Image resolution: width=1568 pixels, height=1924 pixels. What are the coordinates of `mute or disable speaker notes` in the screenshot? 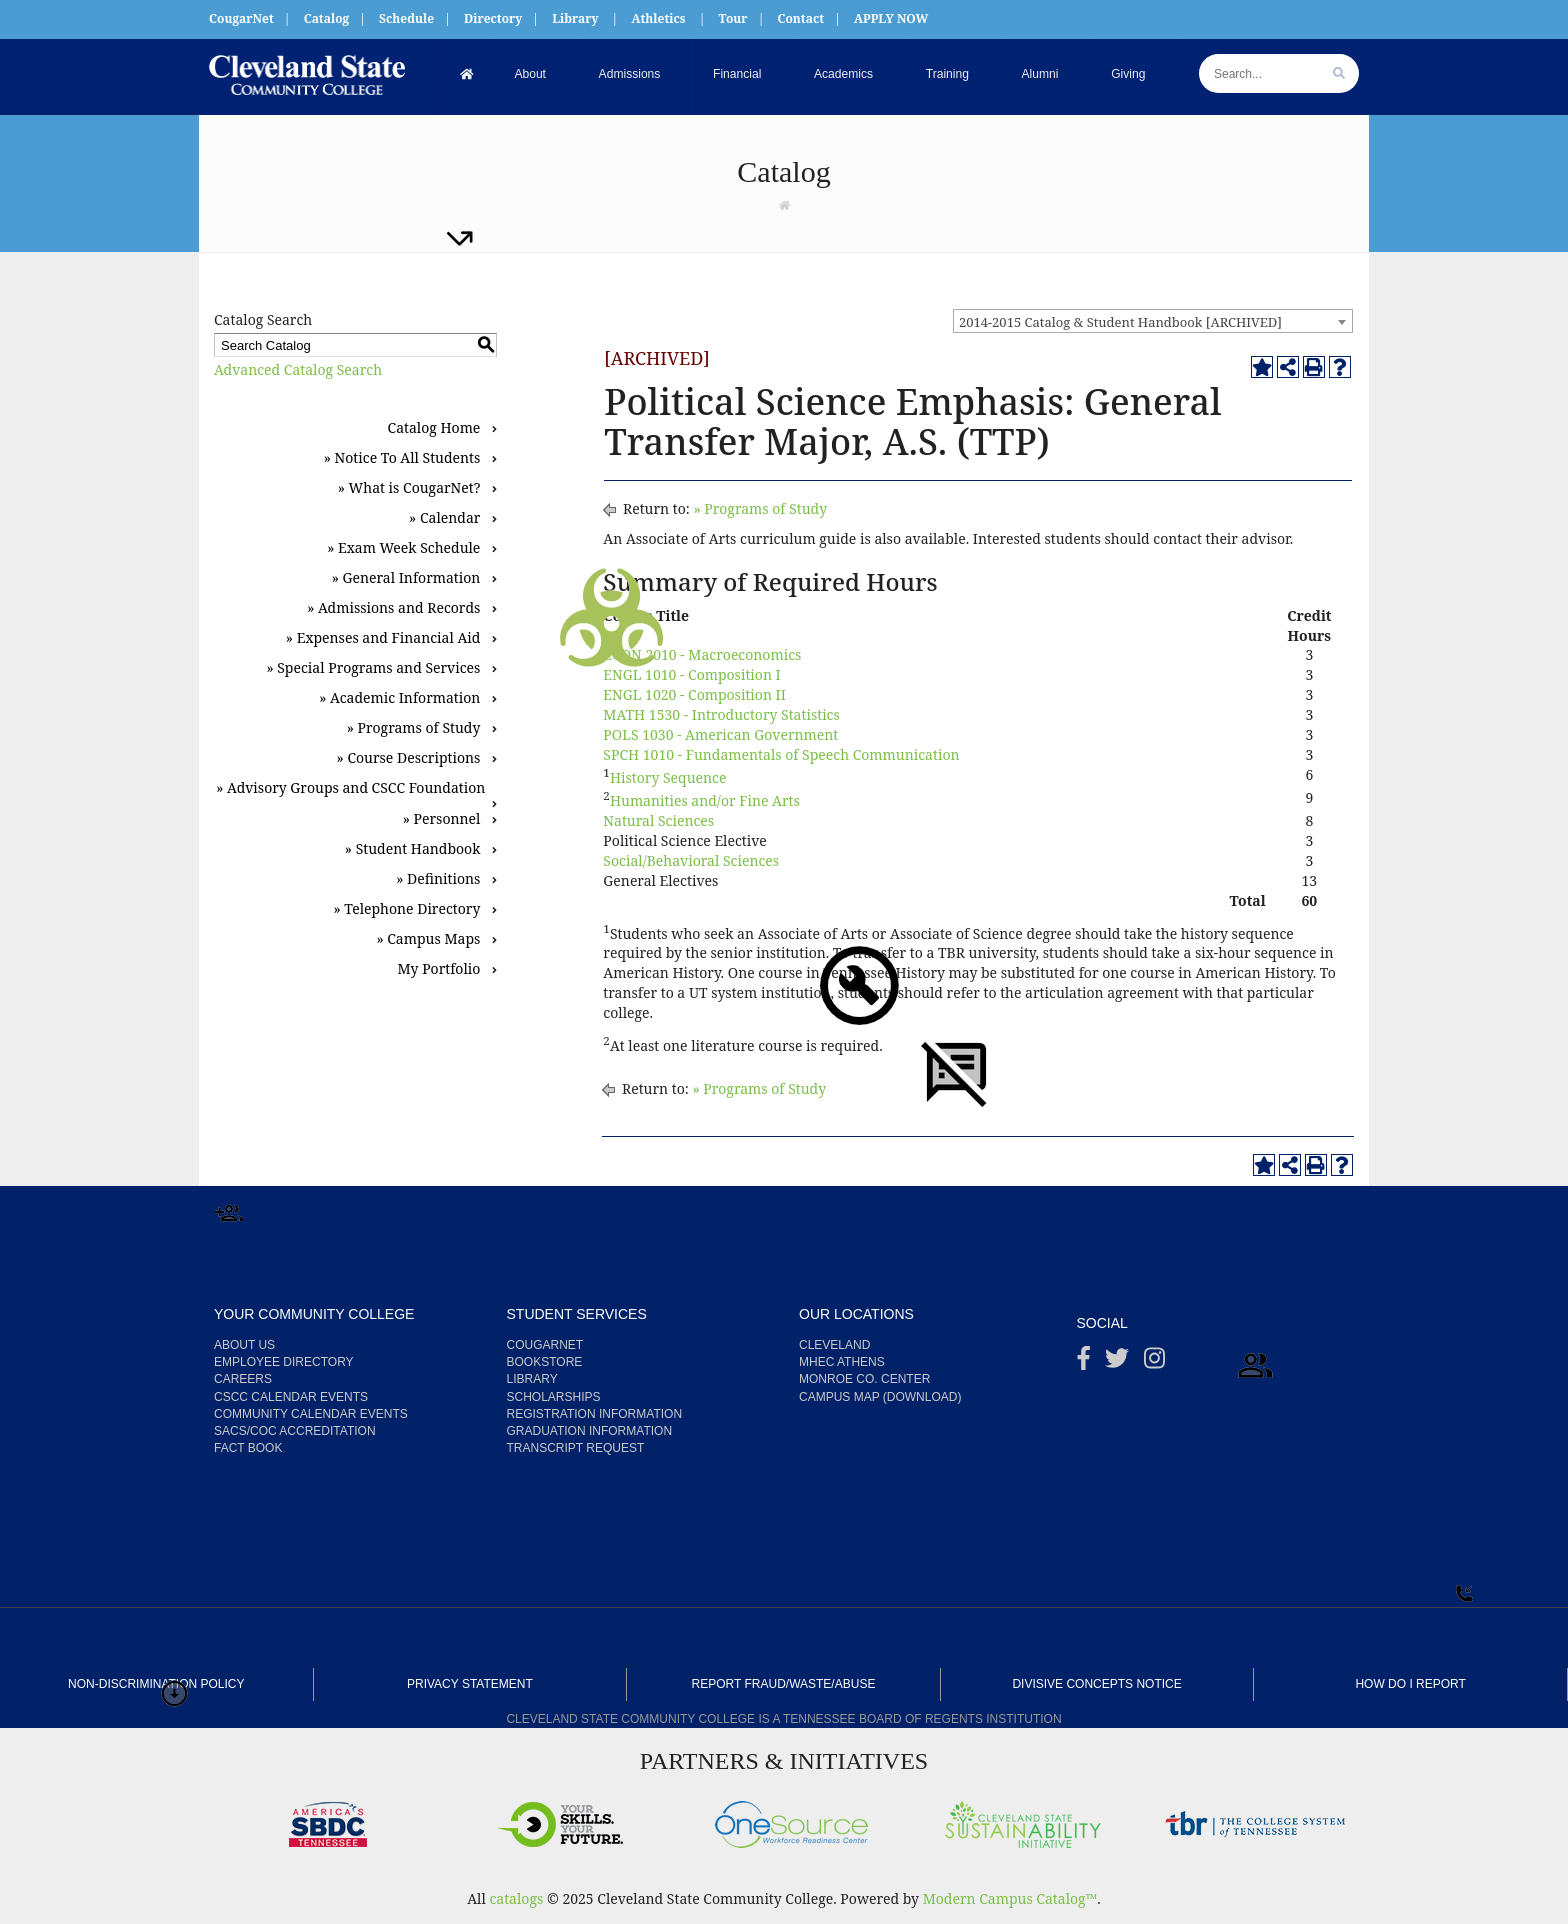 It's located at (956, 1072).